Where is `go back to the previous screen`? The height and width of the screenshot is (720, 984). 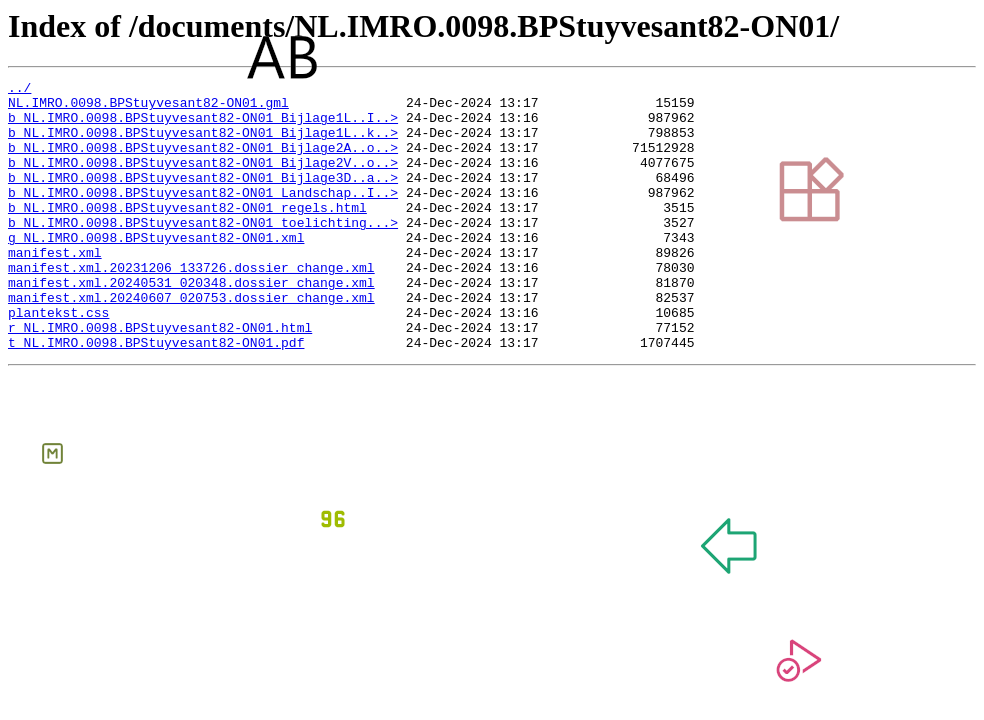 go back to the previous screen is located at coordinates (731, 546).